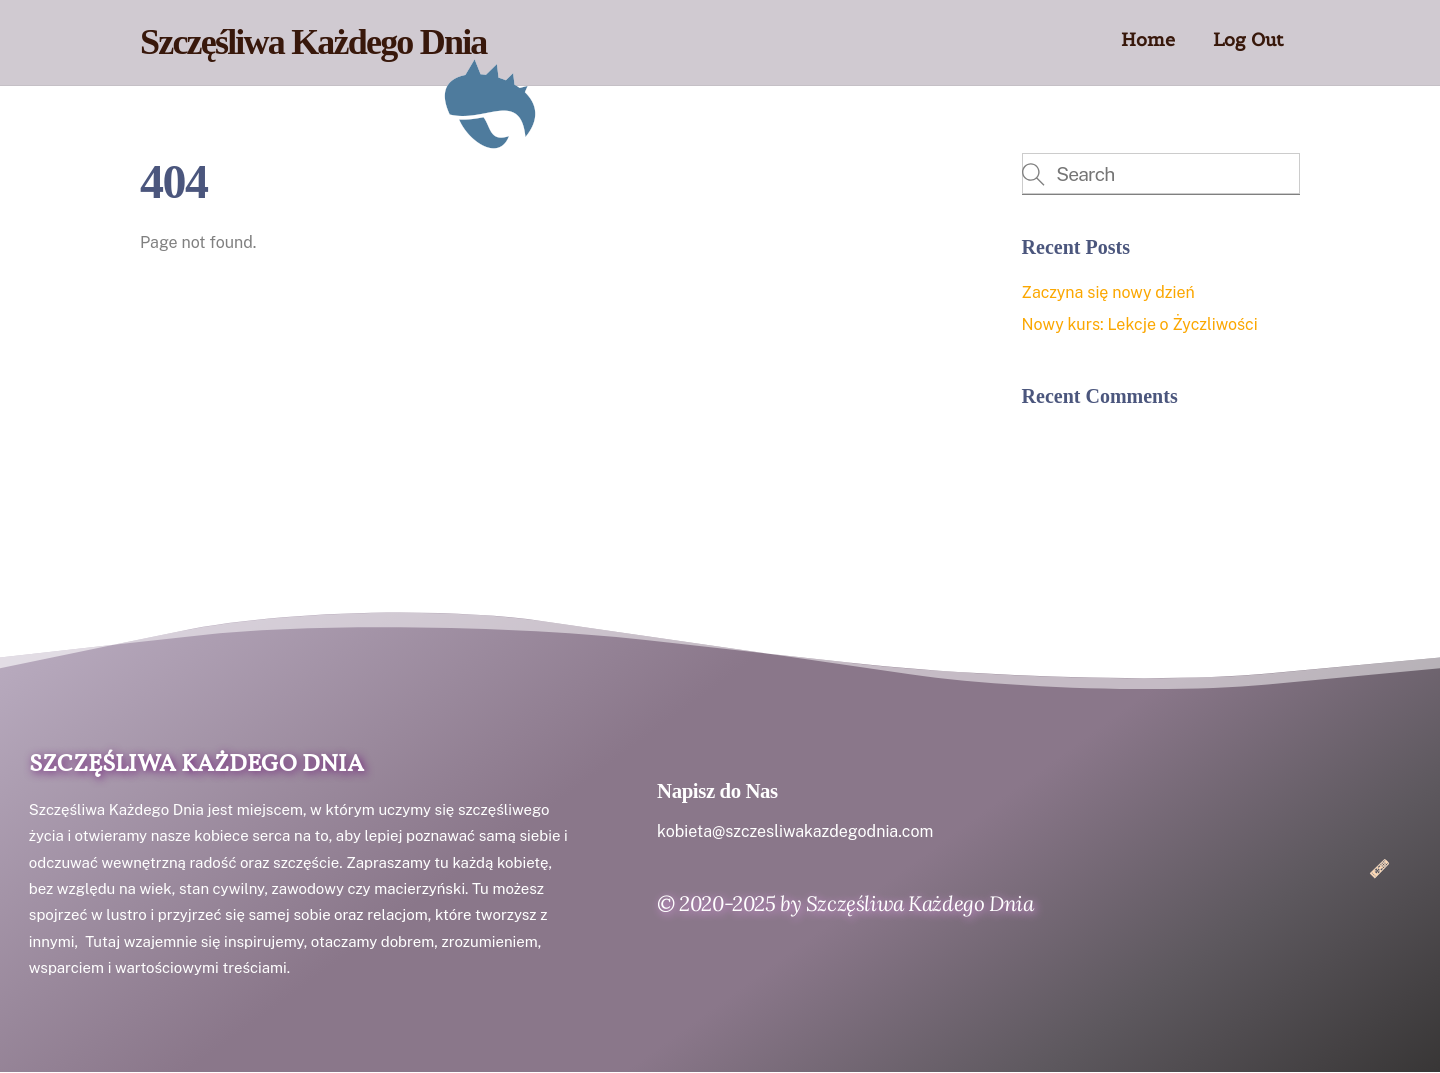 The image size is (1440, 1073). I want to click on access remote control features, so click(1379, 868).